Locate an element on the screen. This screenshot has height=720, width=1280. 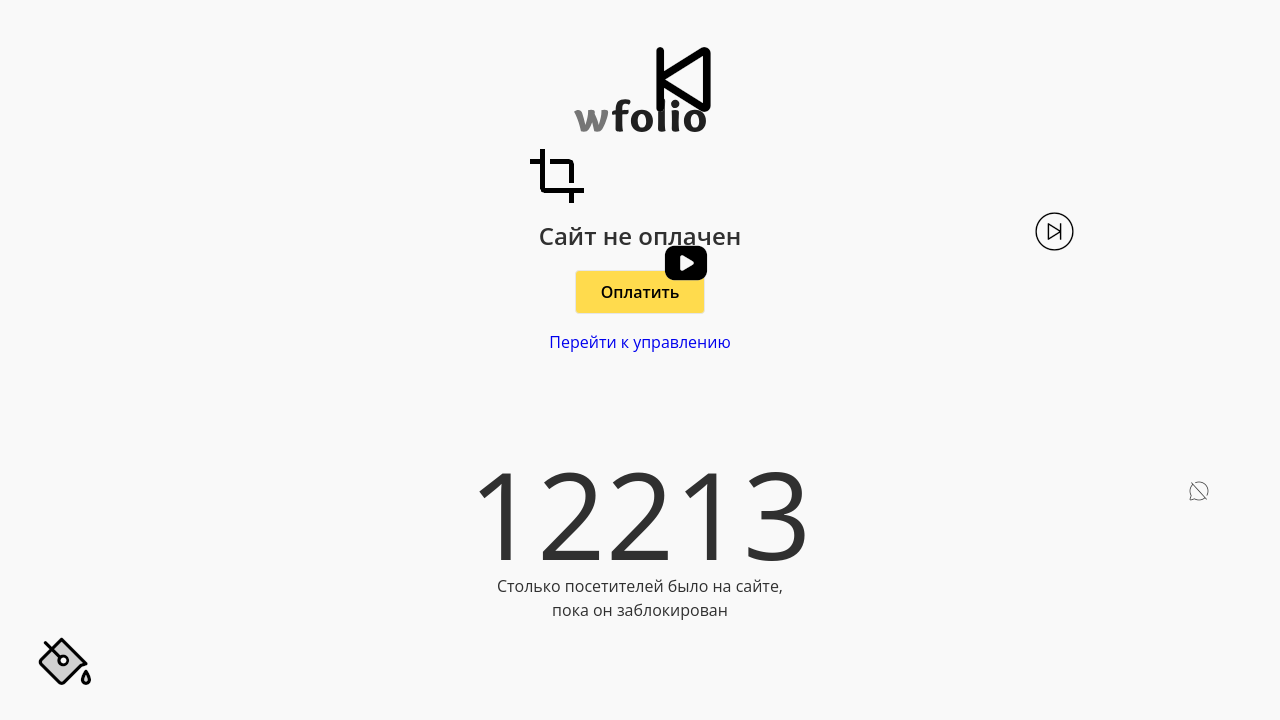
mute or disable chat notifications is located at coordinates (1199, 491).